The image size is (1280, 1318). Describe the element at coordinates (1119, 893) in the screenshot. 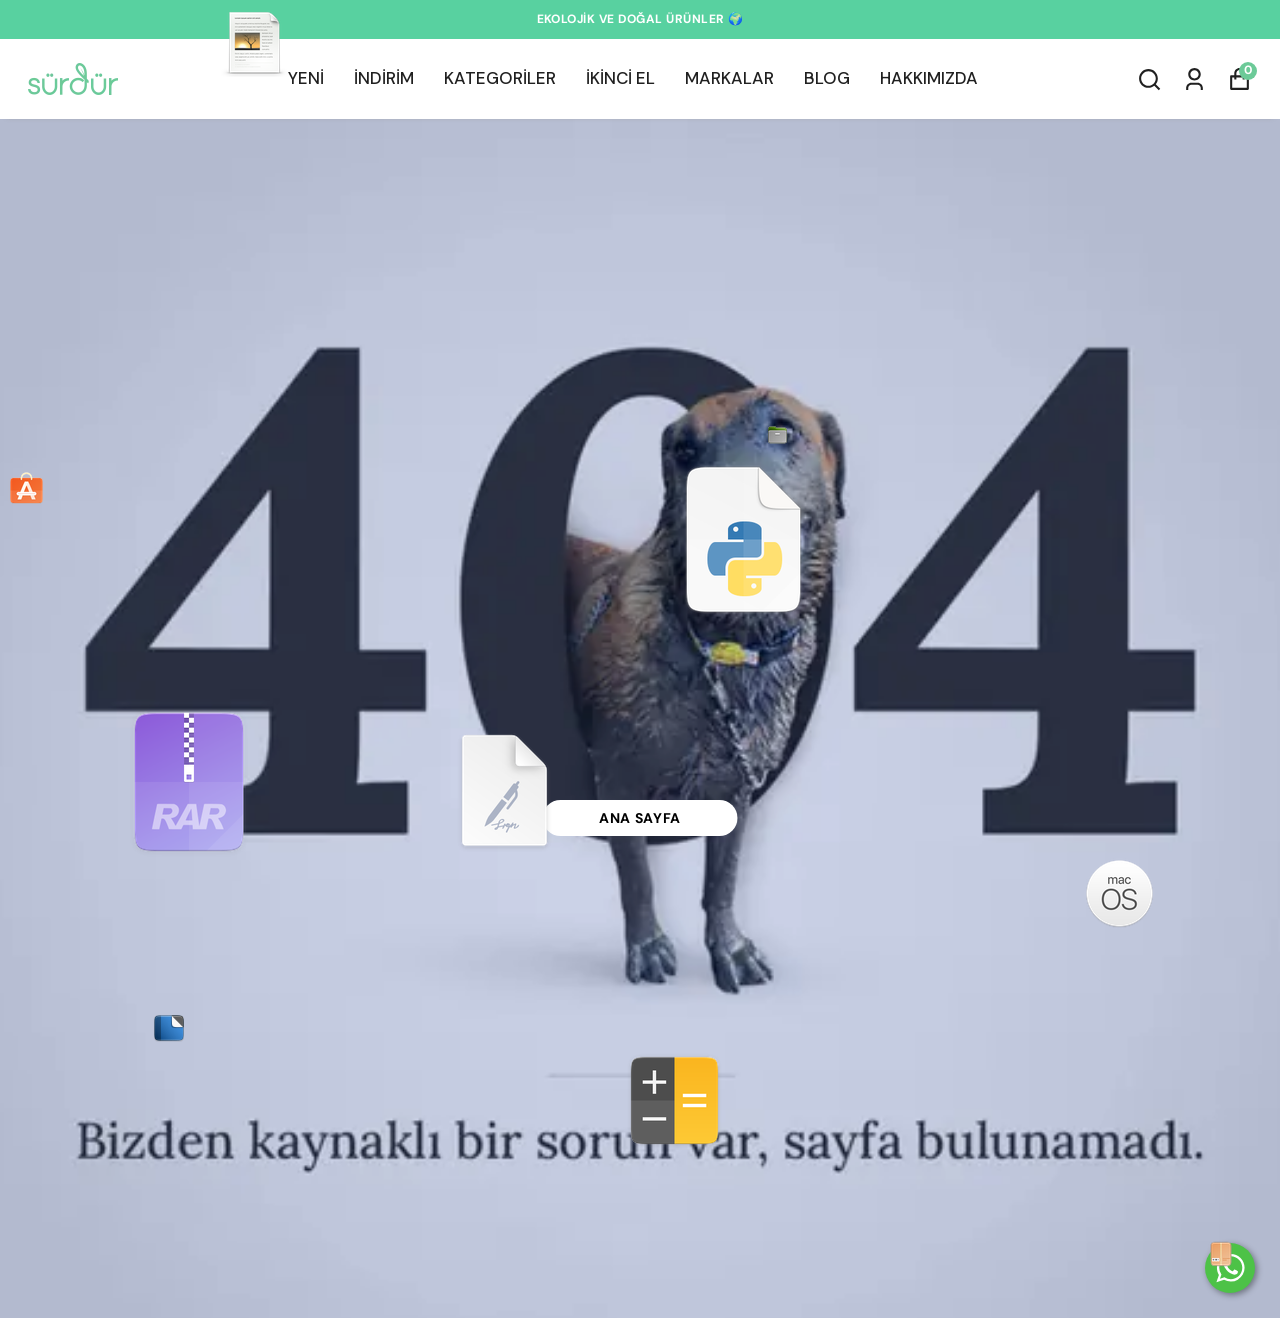

I see `indicates macos operating system` at that location.